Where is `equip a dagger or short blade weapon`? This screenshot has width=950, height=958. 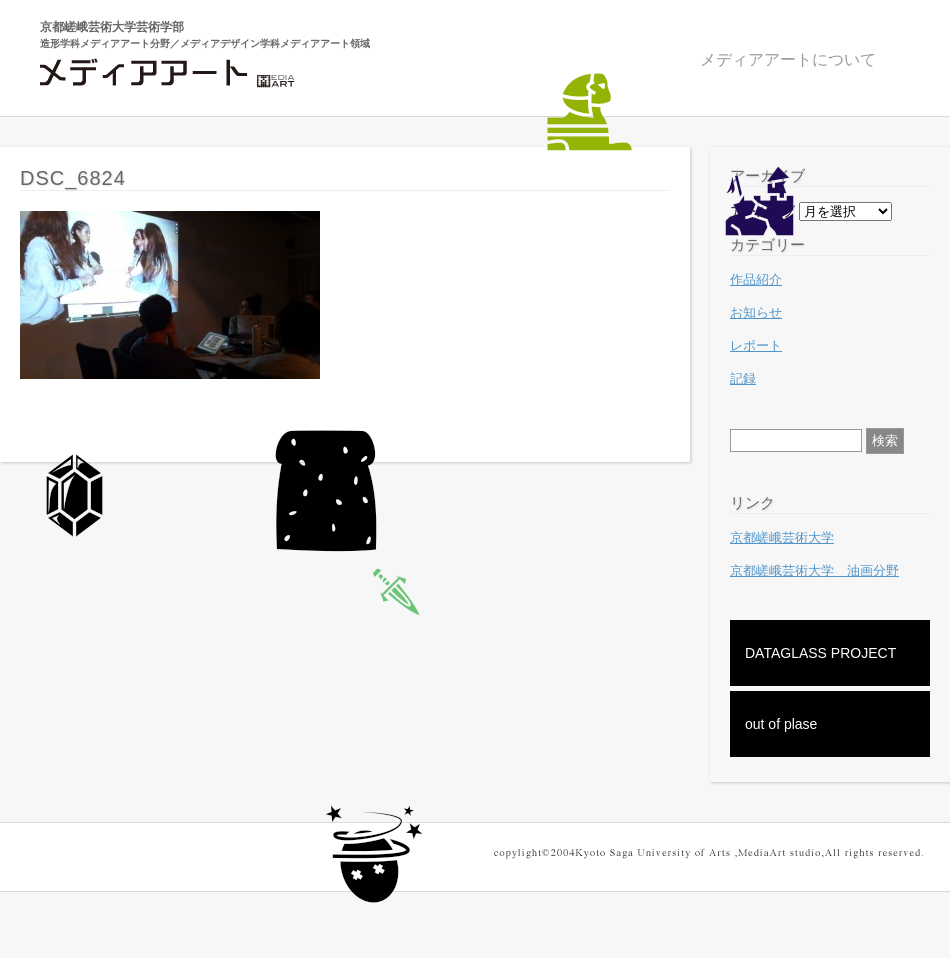 equip a dagger or short blade weapon is located at coordinates (396, 592).